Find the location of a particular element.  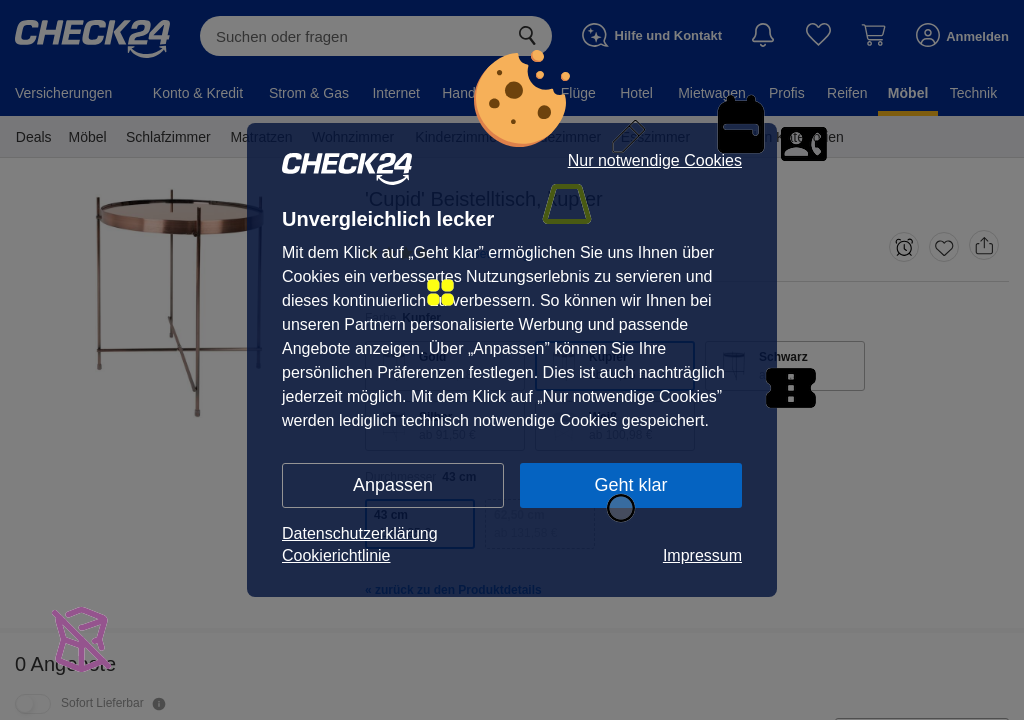

view items in grid layout is located at coordinates (440, 292).